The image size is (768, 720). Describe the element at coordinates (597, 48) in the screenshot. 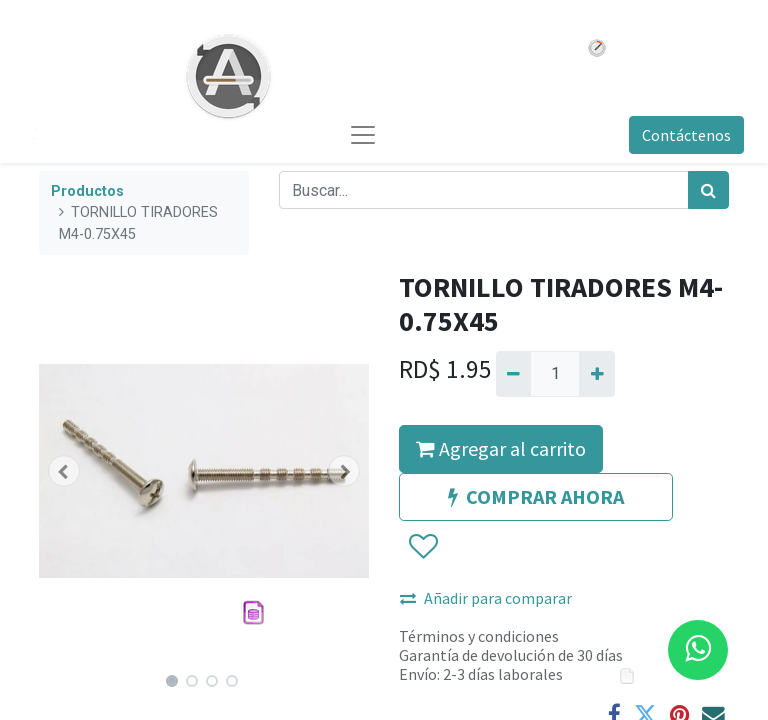

I see `launch sysprof system profiler` at that location.